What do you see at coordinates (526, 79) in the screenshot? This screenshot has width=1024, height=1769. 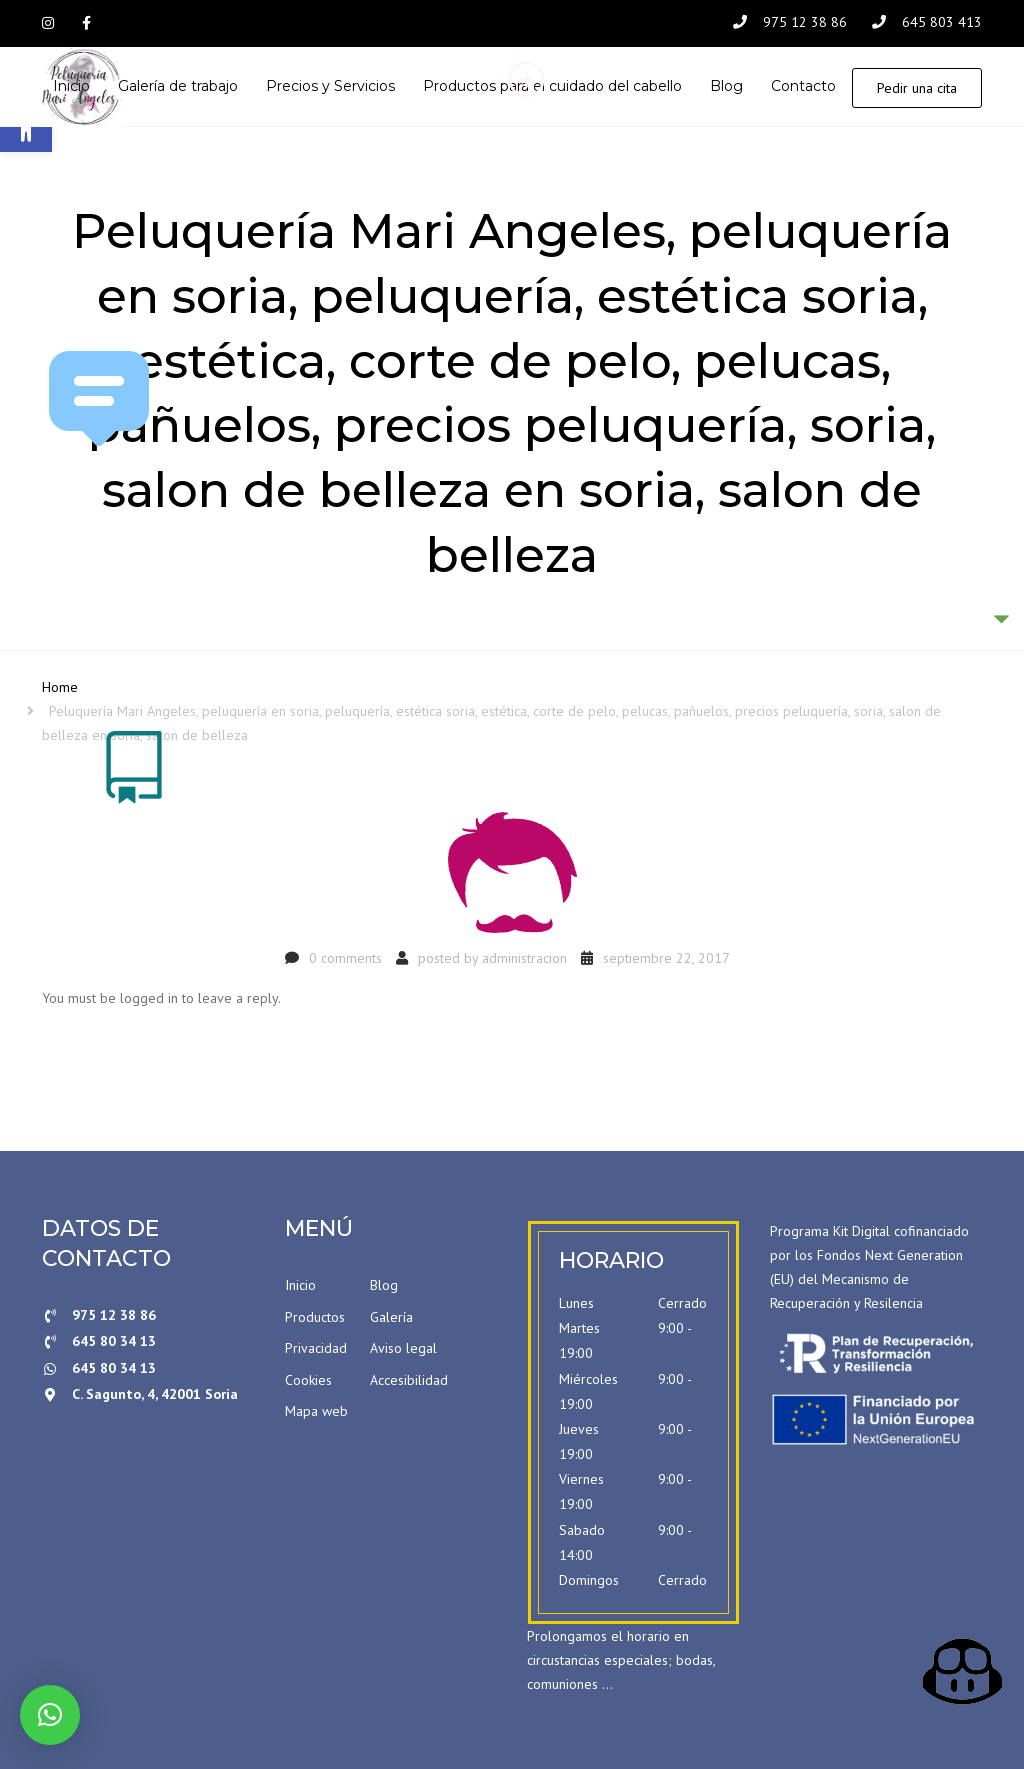 I see `add a new item` at bounding box center [526, 79].